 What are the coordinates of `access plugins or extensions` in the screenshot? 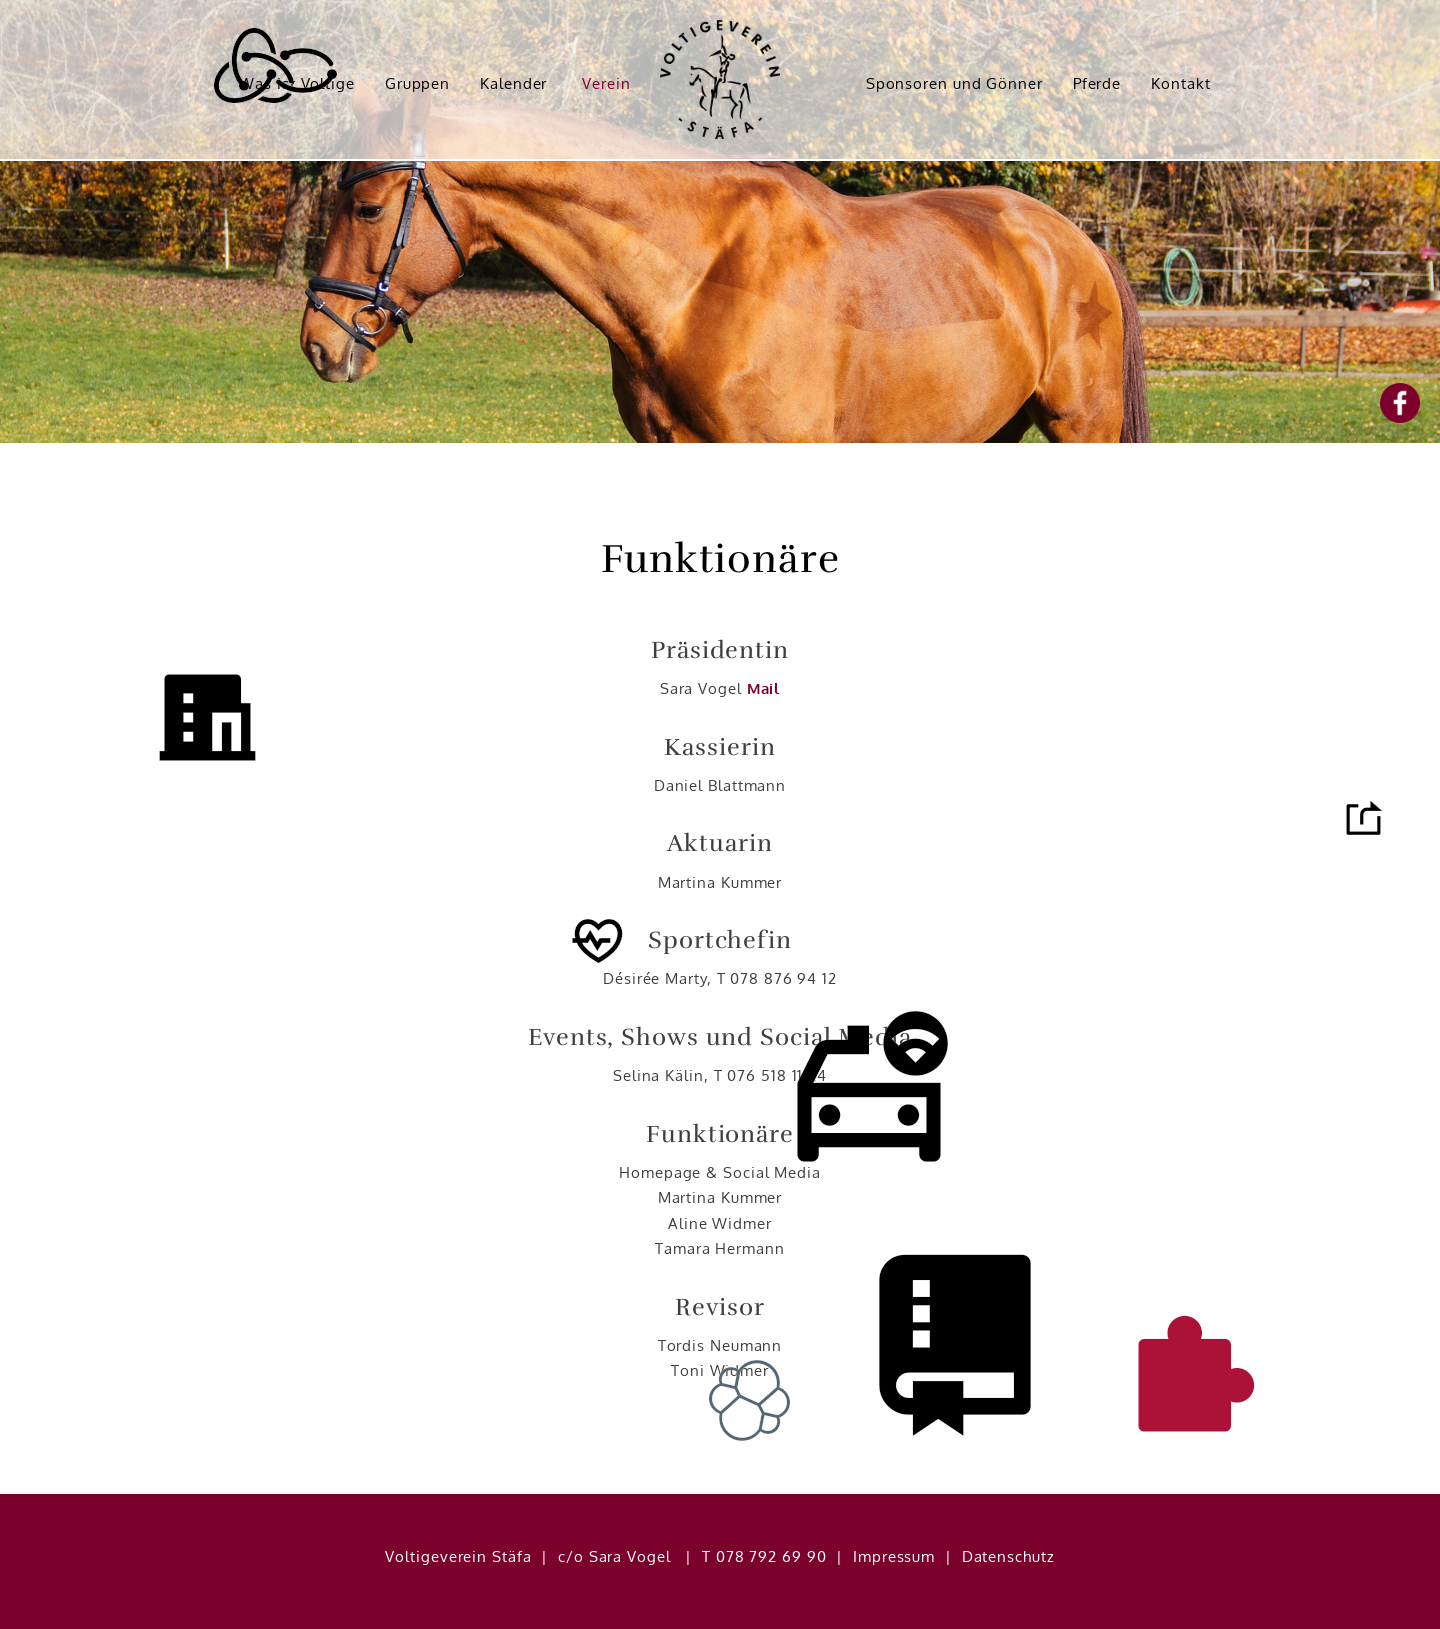 It's located at (1190, 1379).